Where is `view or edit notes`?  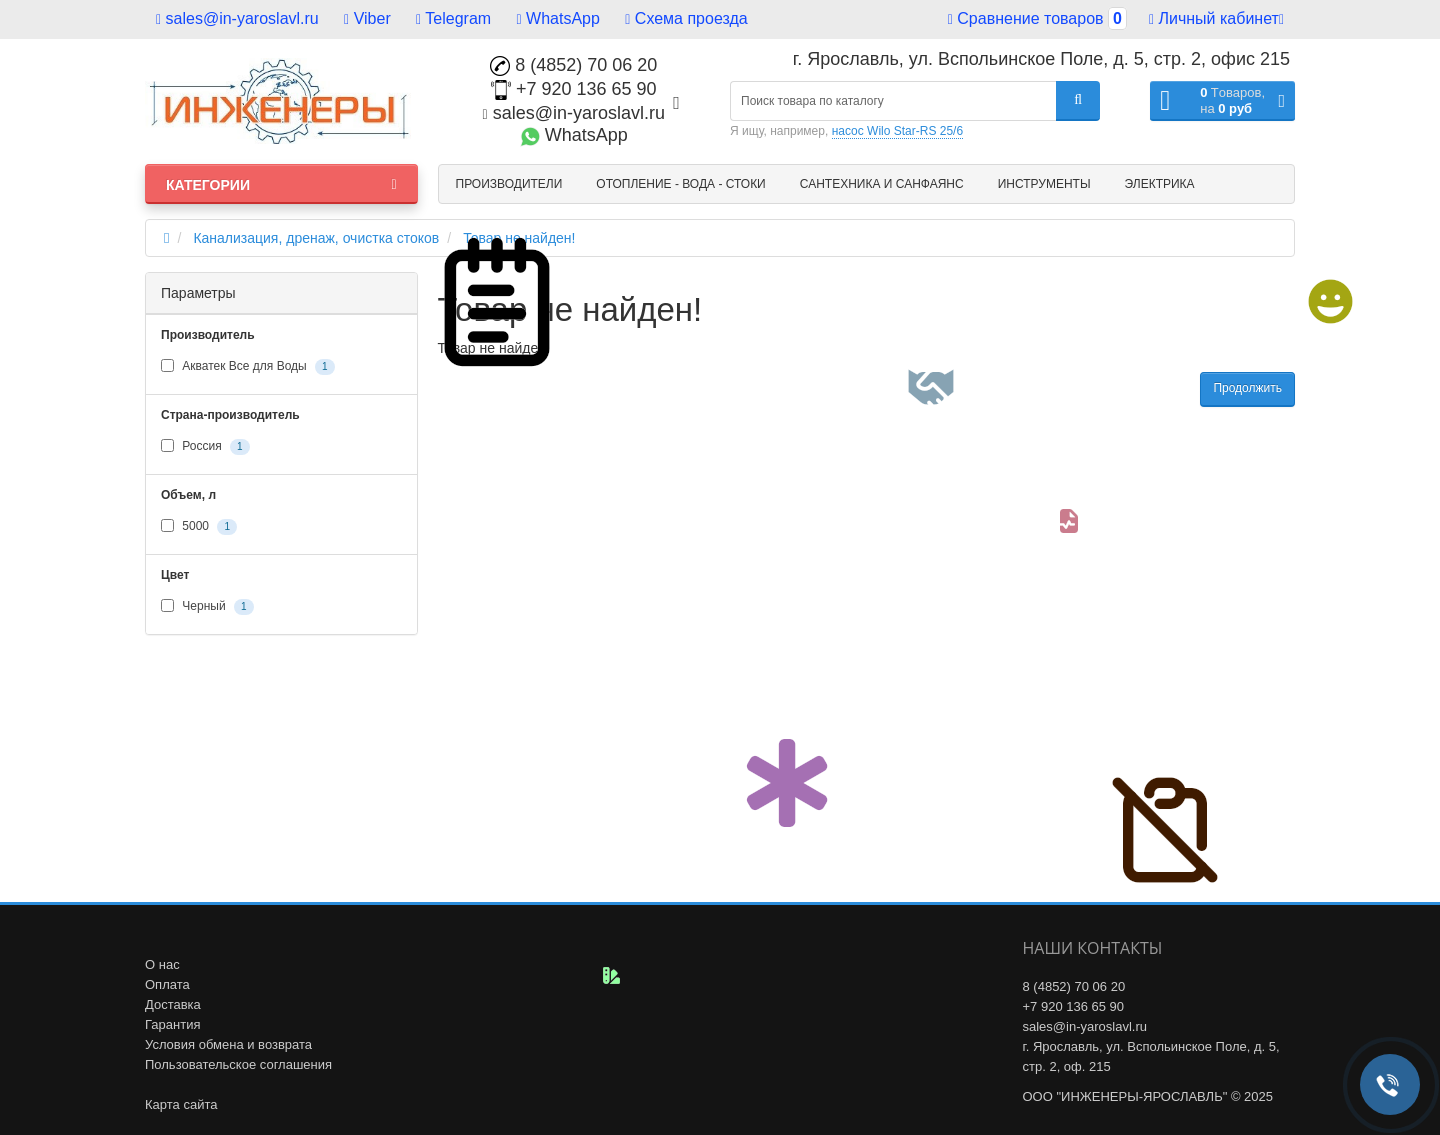 view or edit notes is located at coordinates (497, 302).